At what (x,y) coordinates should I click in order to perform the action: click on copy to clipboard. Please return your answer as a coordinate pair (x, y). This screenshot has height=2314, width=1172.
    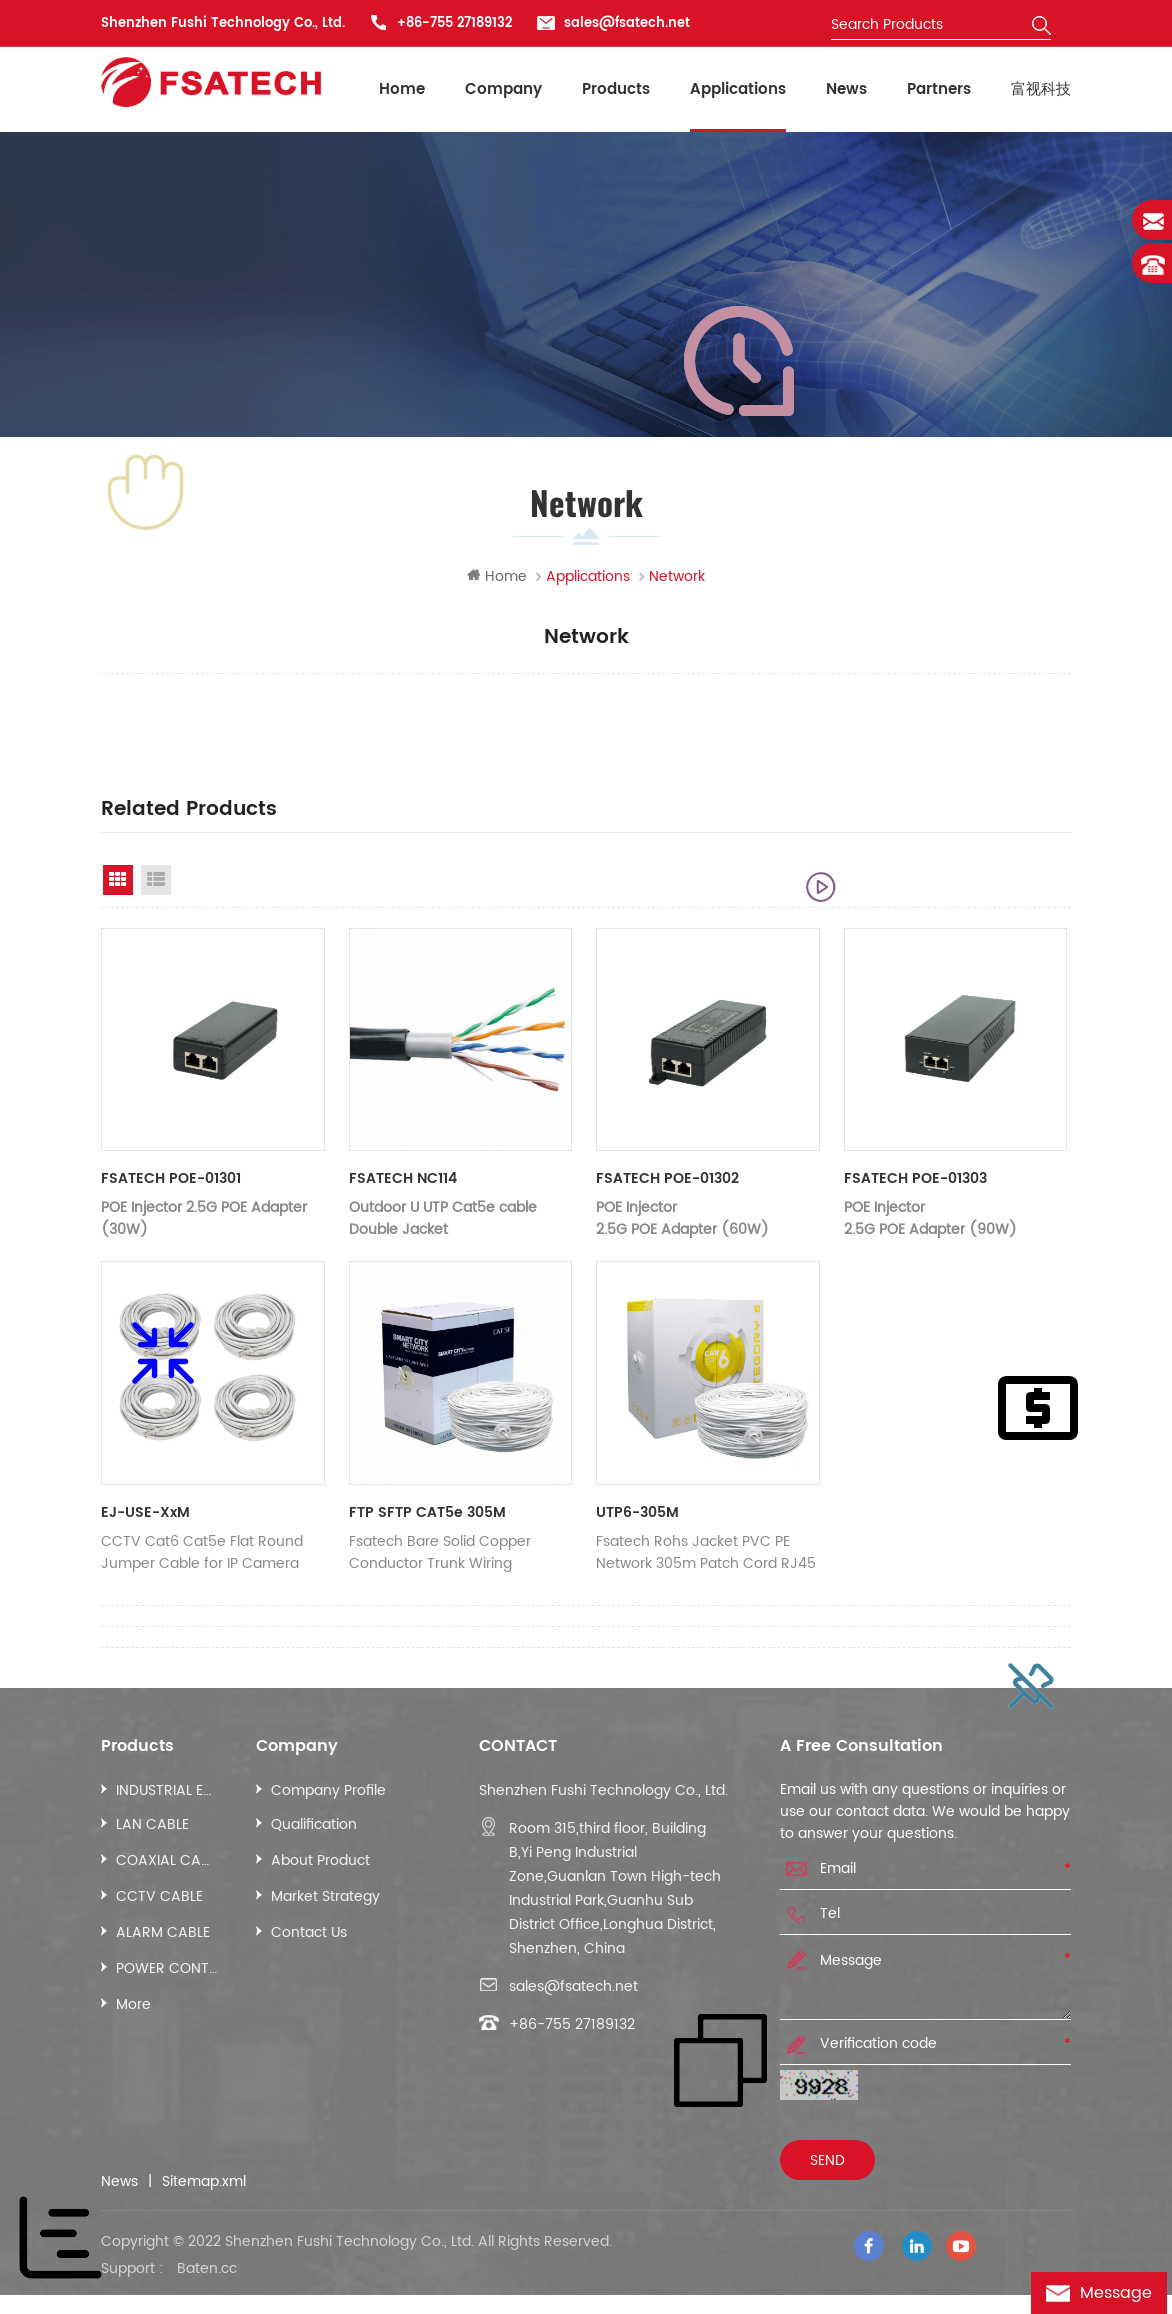
    Looking at the image, I should click on (720, 2060).